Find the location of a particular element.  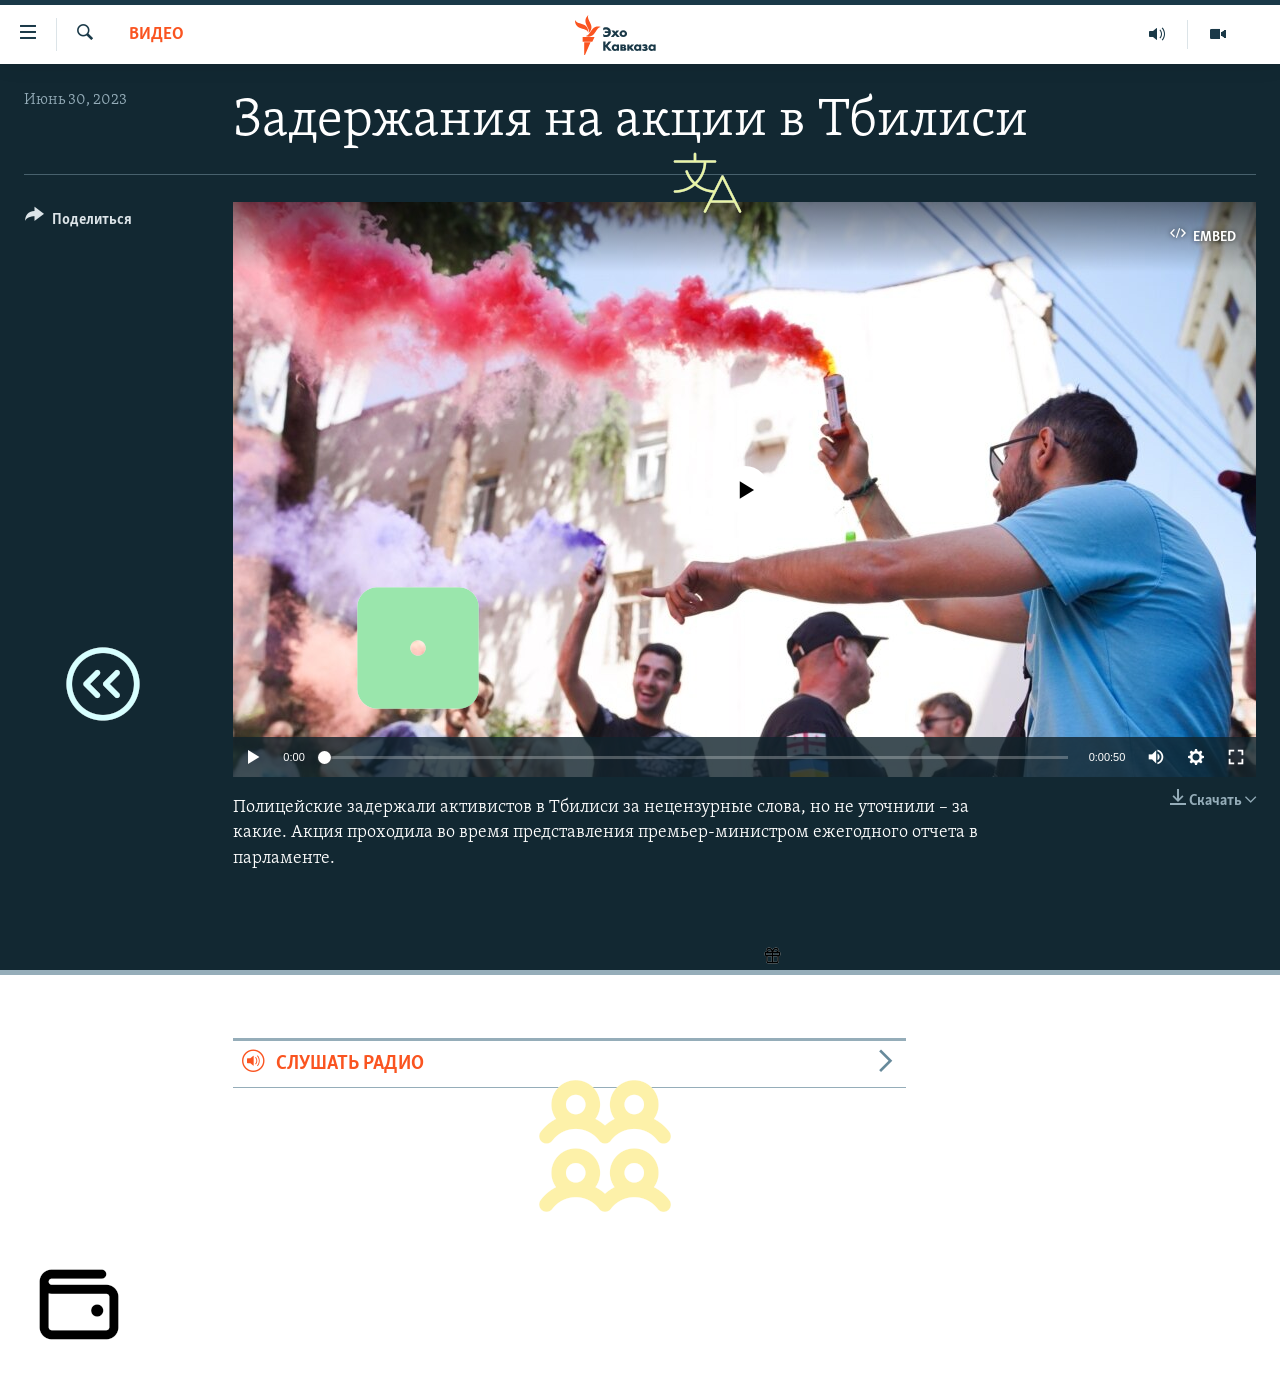

view all team members is located at coordinates (605, 1146).